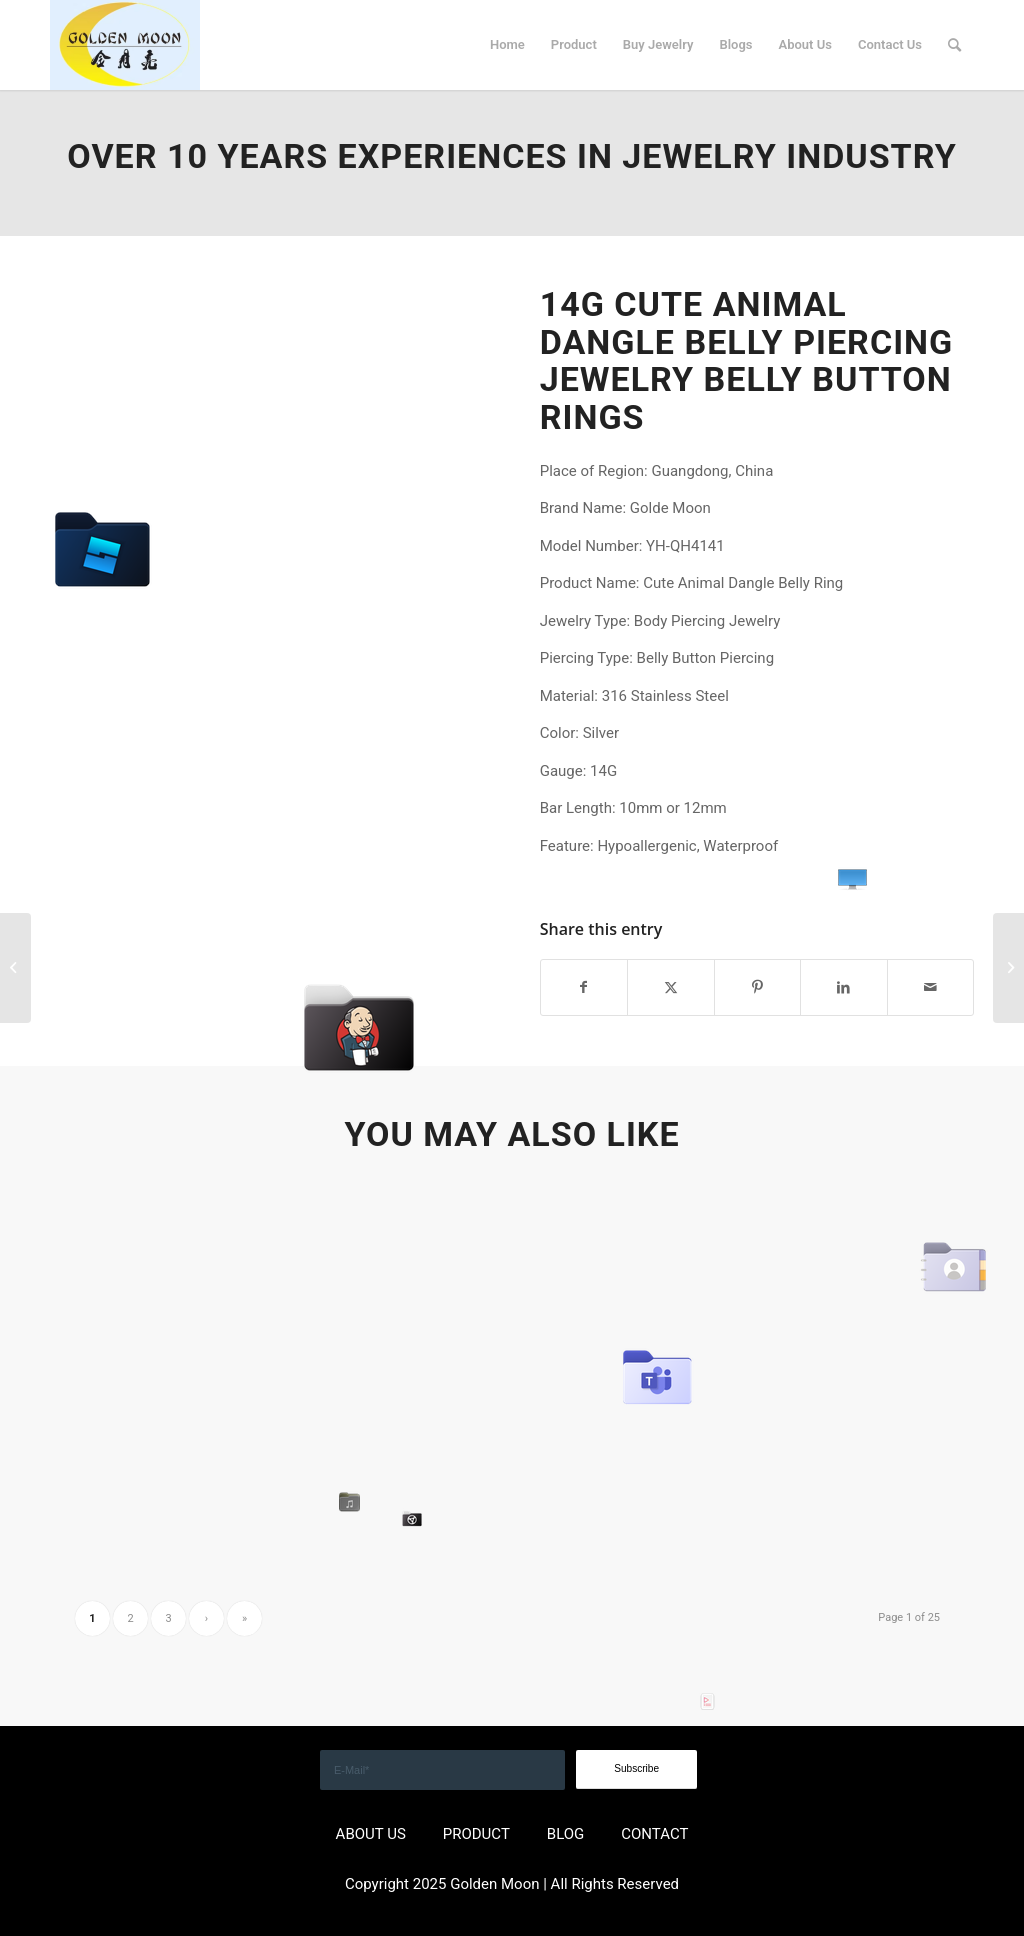 Image resolution: width=1024 pixels, height=1936 pixels. I want to click on an mp3 playlist file, so click(707, 1701).